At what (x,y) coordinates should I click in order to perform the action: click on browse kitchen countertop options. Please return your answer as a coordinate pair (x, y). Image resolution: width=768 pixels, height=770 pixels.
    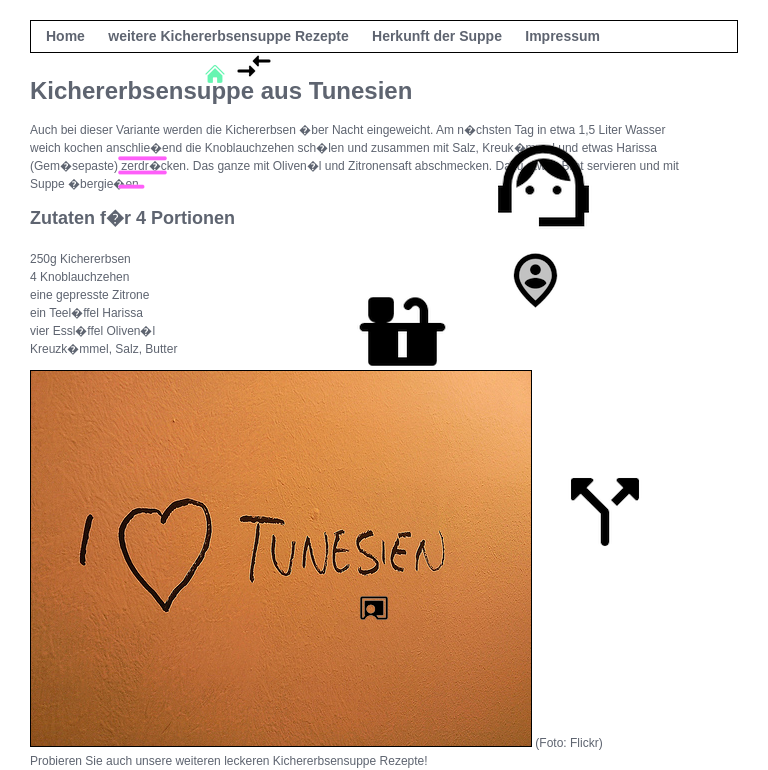
    Looking at the image, I should click on (402, 331).